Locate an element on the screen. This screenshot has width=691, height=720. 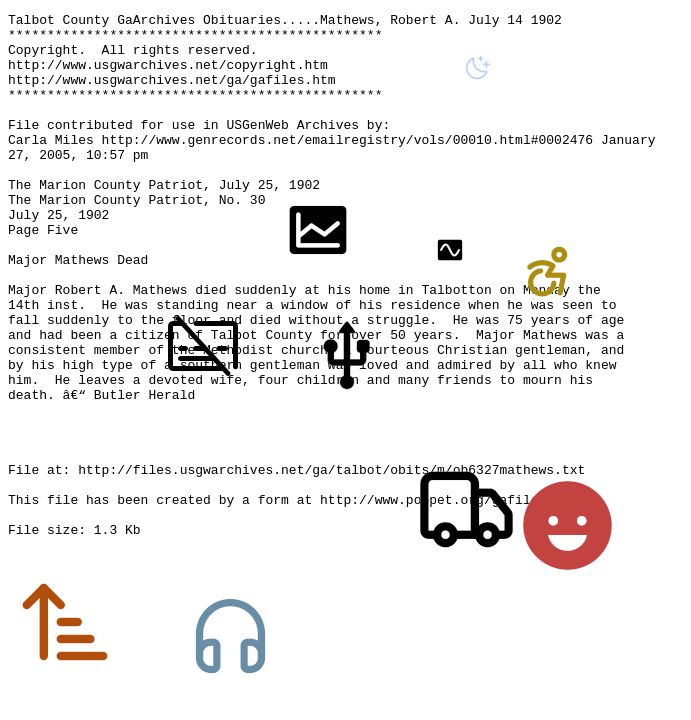
enable dark mode or night theme is located at coordinates (477, 68).